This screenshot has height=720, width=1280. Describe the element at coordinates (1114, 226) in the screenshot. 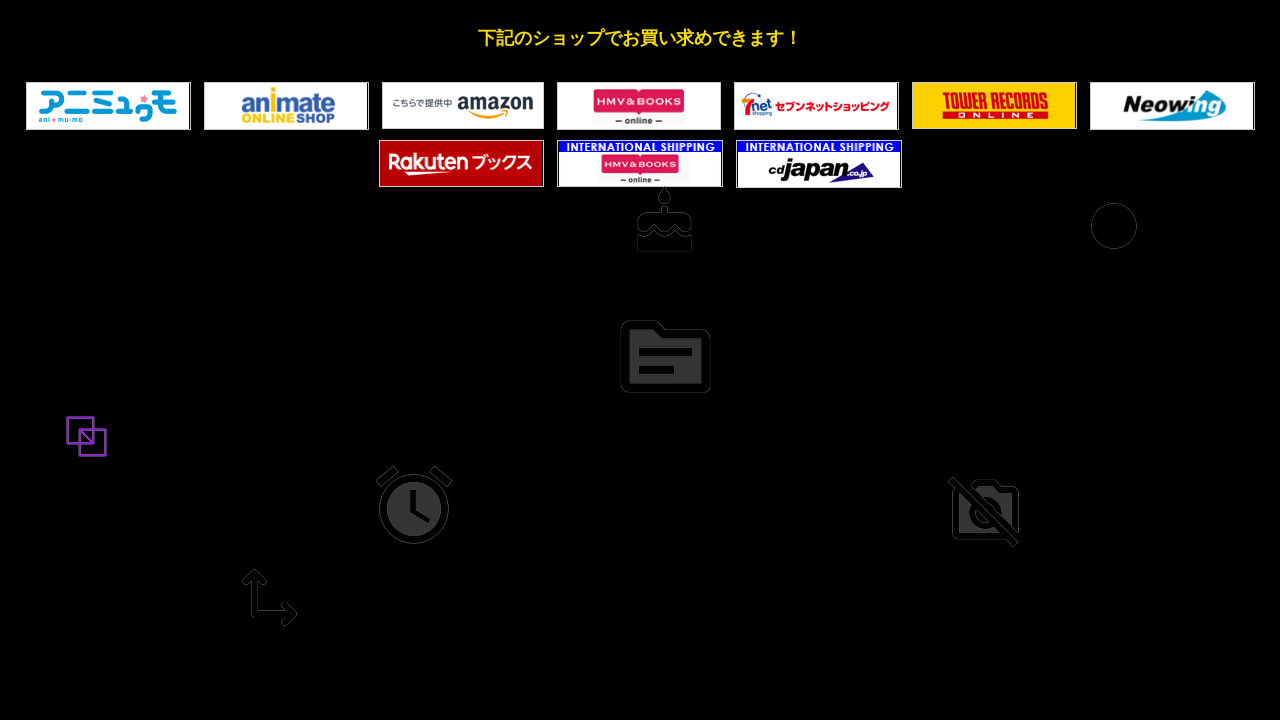

I see `indicates a filled or selected state` at that location.